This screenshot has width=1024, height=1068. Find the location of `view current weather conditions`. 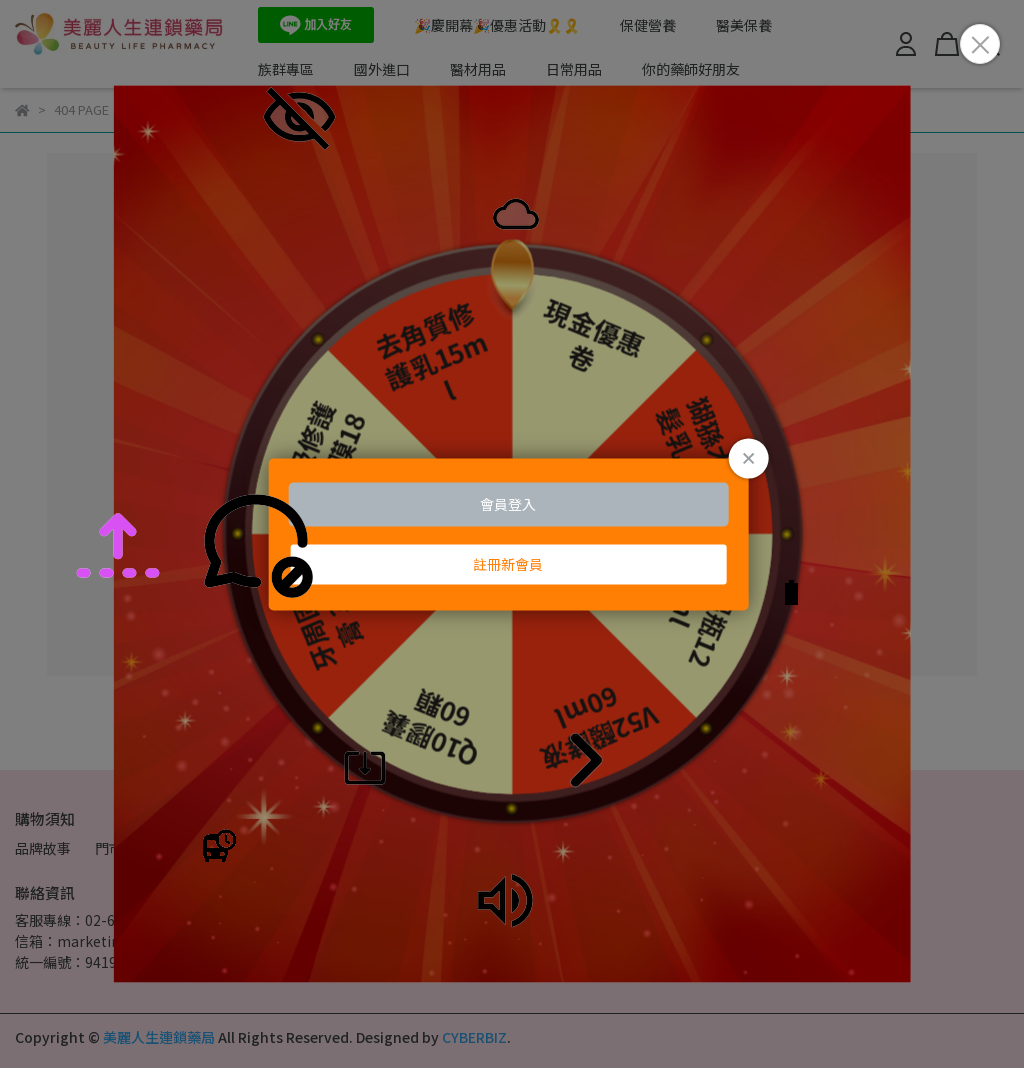

view current weather conditions is located at coordinates (516, 214).